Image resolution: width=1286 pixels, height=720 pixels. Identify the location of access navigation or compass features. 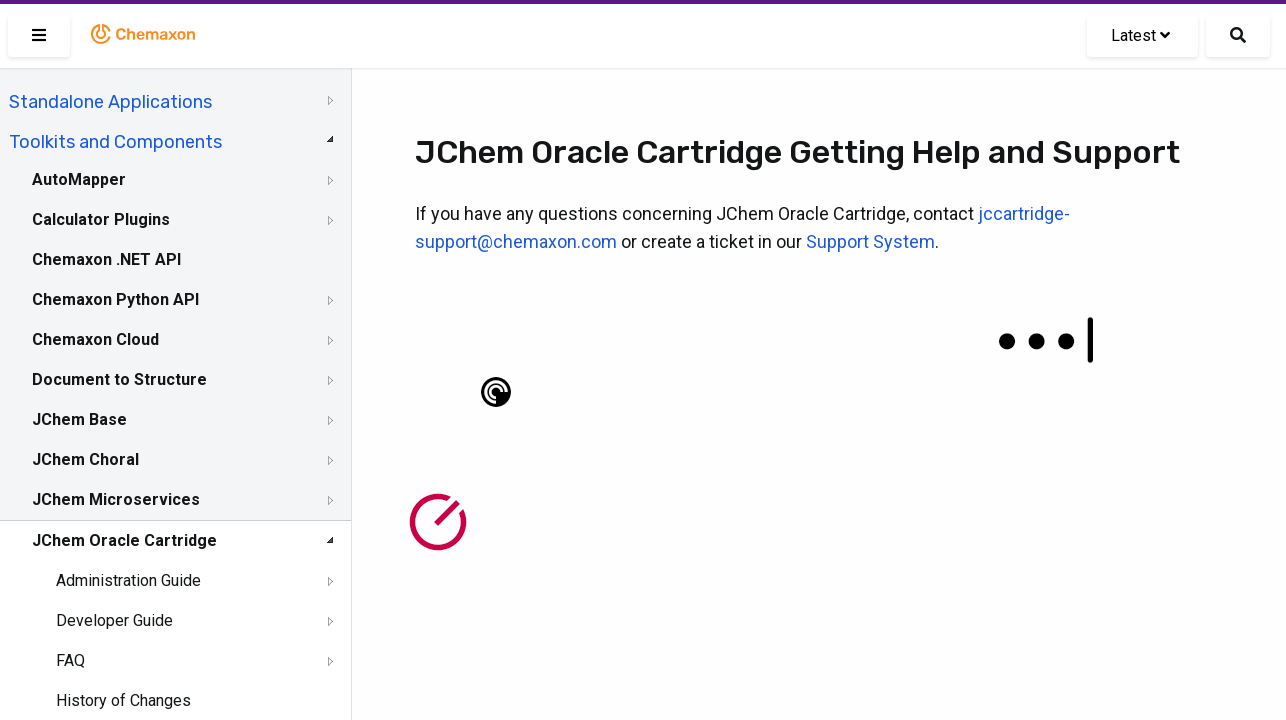
(438, 522).